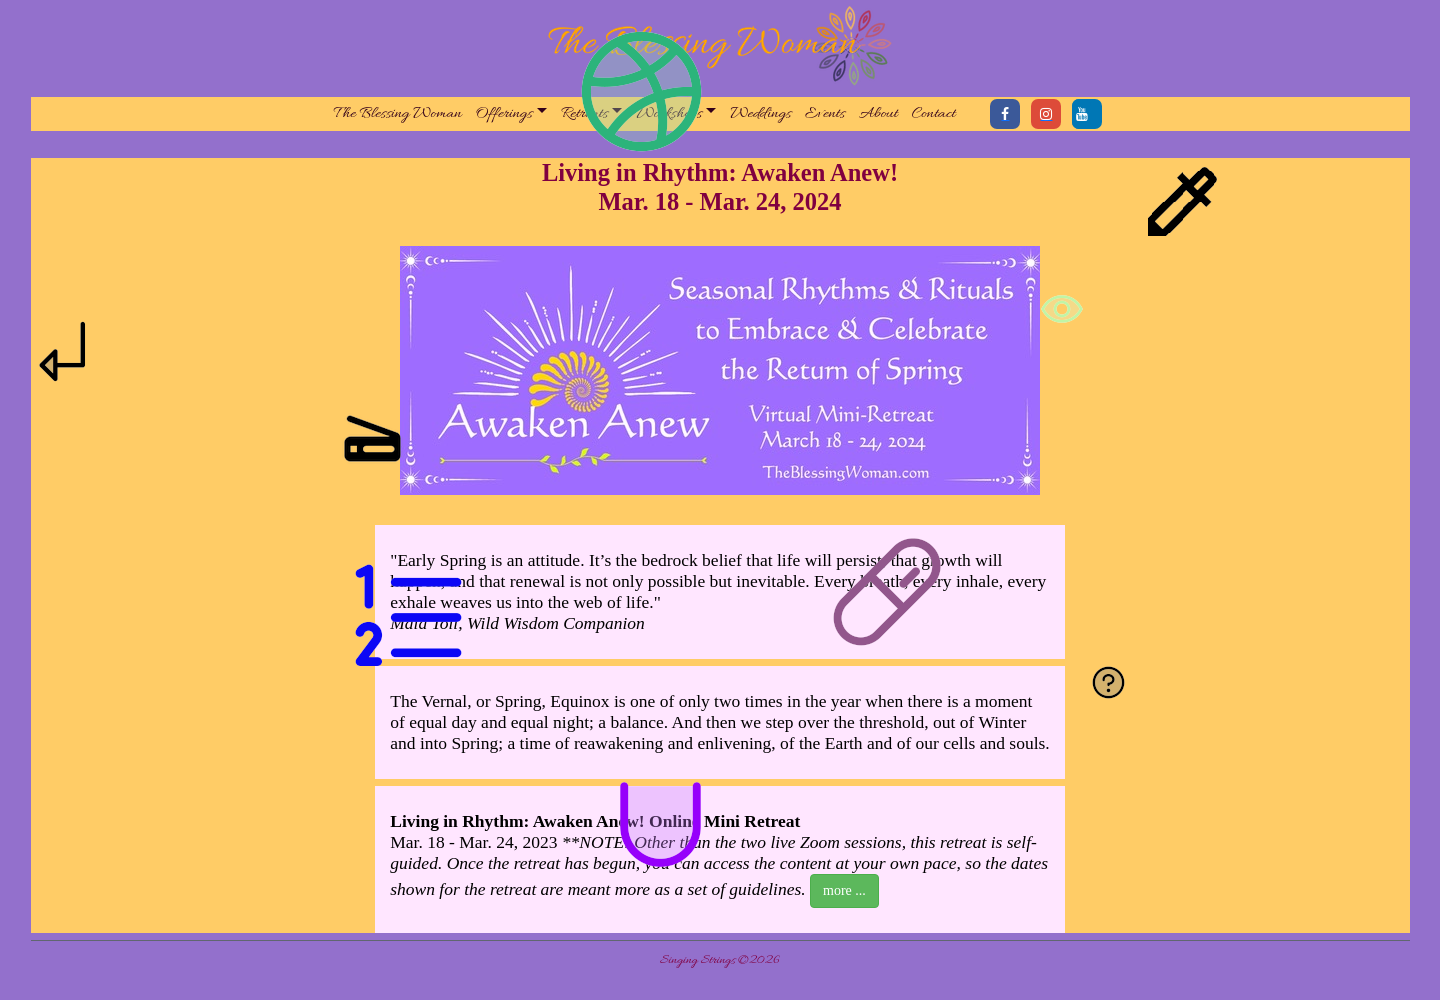  Describe the element at coordinates (660, 818) in the screenshot. I see `combine or merge selected shapes` at that location.